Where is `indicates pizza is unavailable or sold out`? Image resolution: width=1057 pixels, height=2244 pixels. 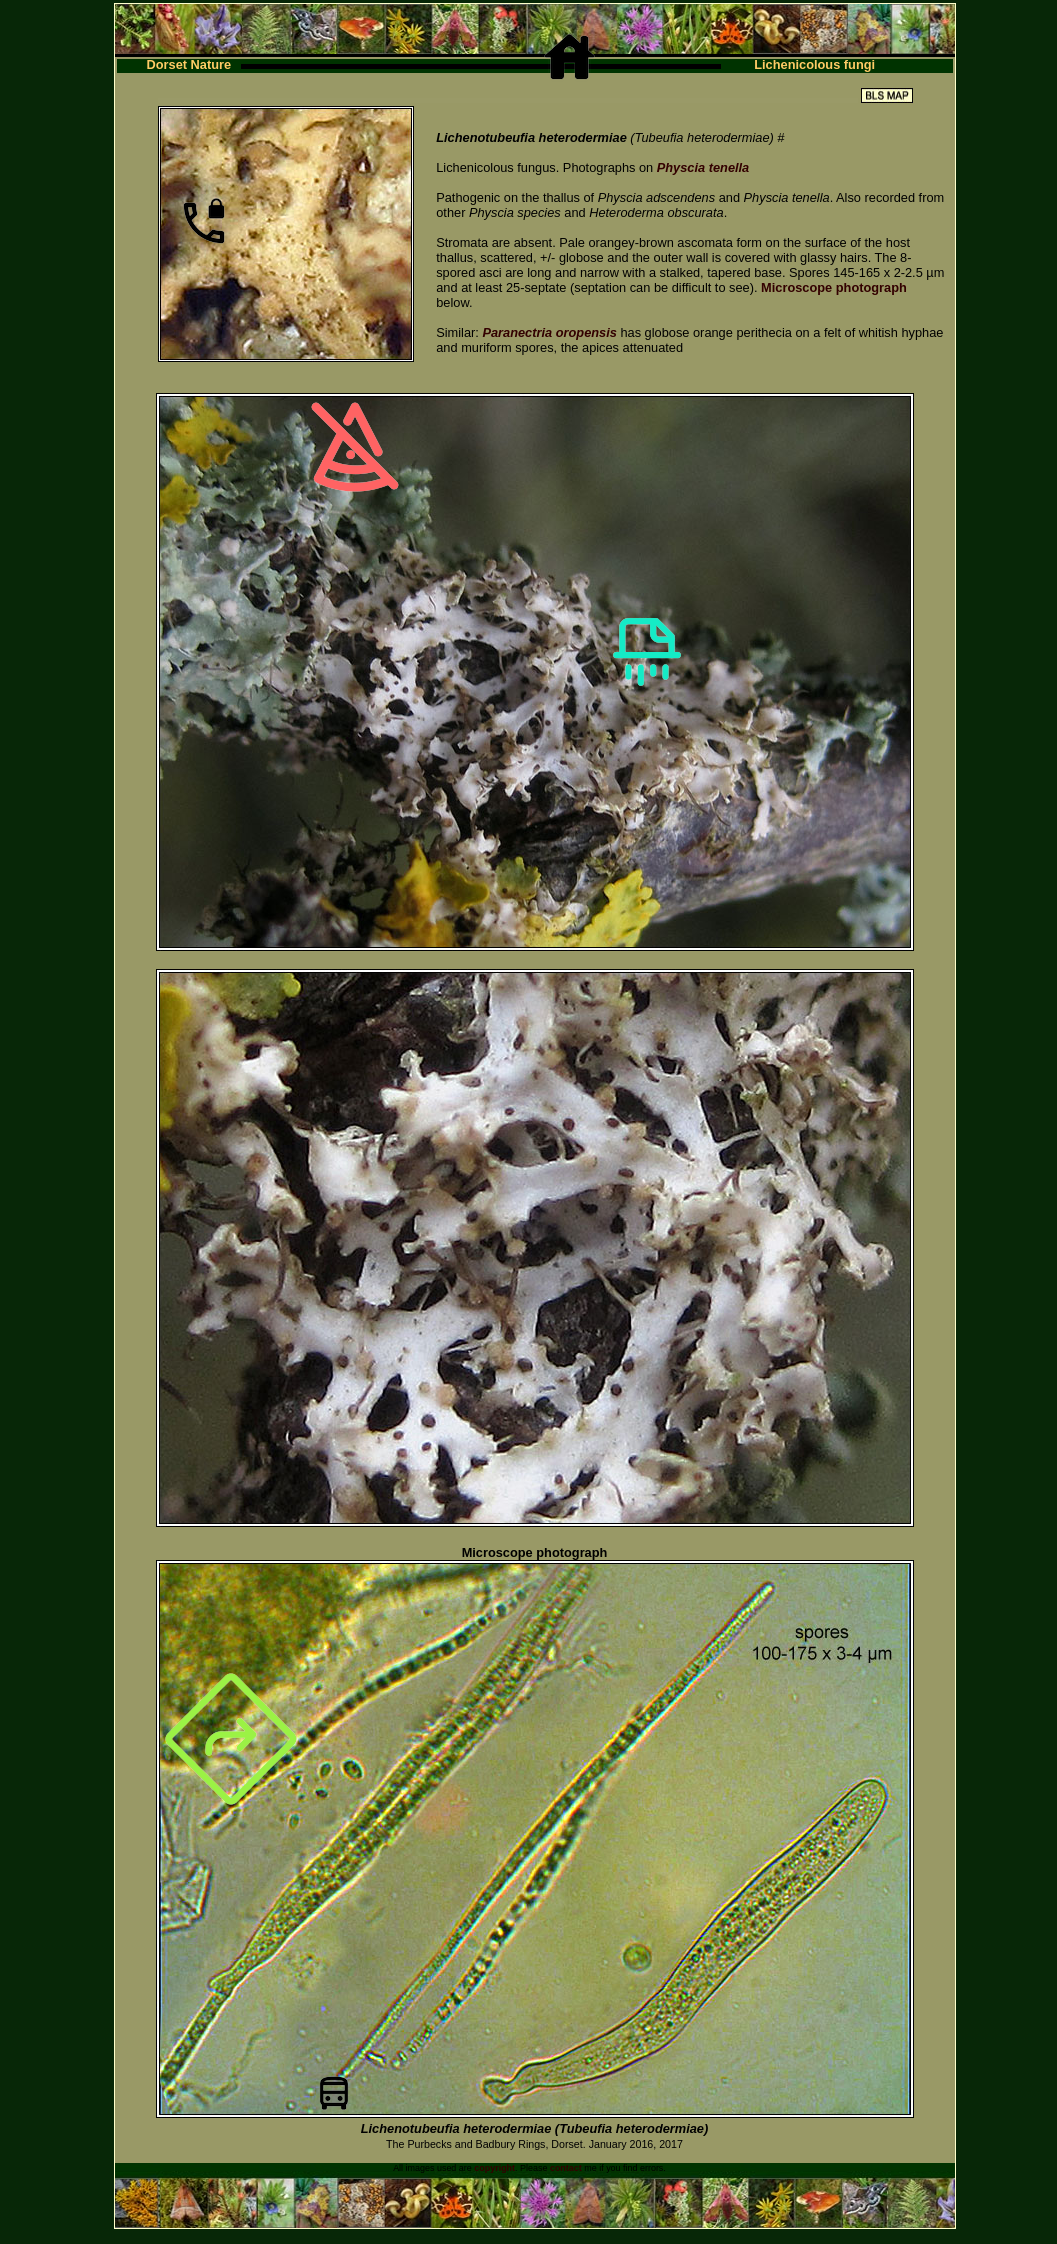
indicates pizza is unavailable or sold out is located at coordinates (355, 446).